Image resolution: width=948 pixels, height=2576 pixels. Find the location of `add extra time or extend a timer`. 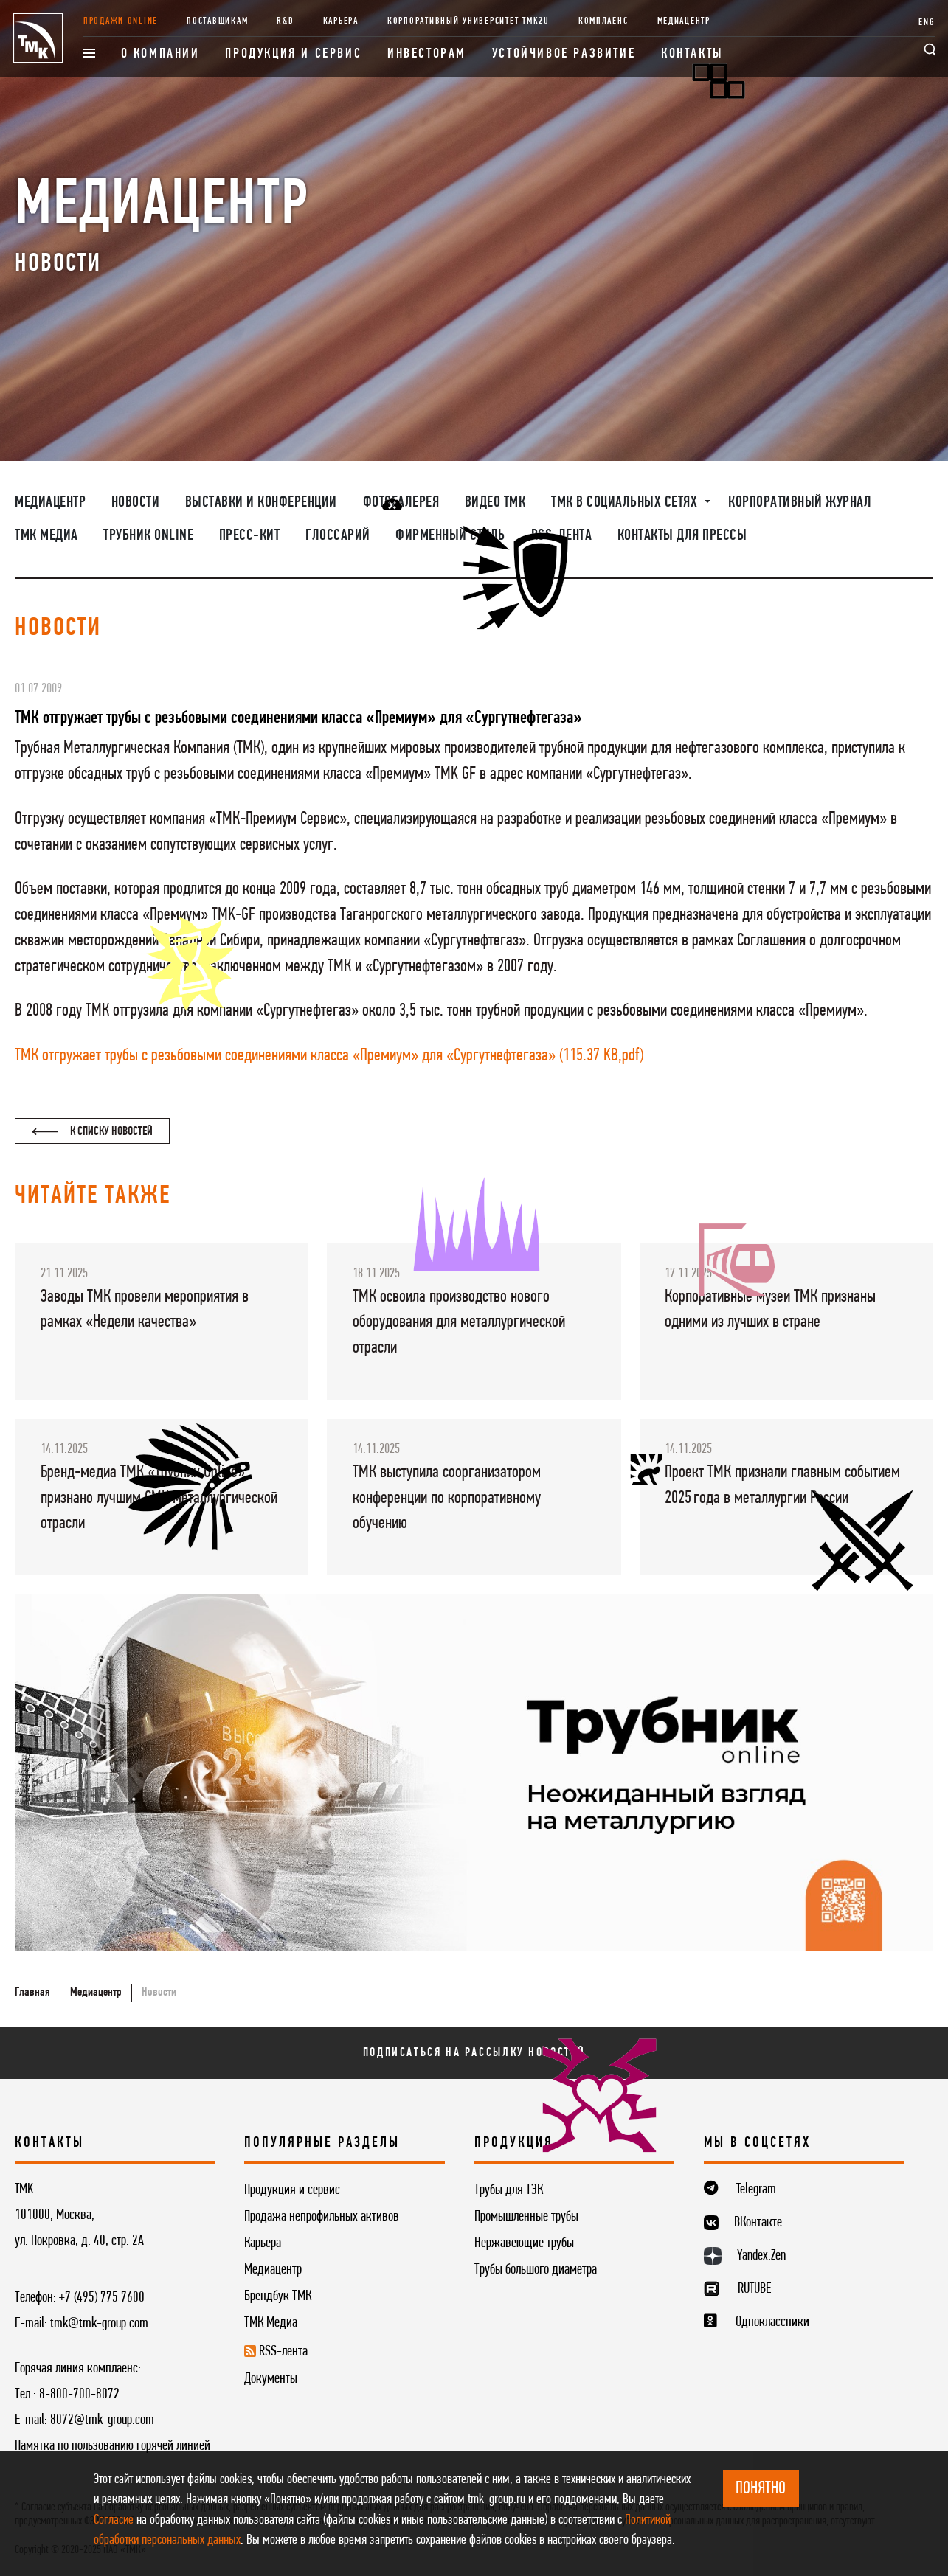

add extra time or extend a timer is located at coordinates (190, 964).